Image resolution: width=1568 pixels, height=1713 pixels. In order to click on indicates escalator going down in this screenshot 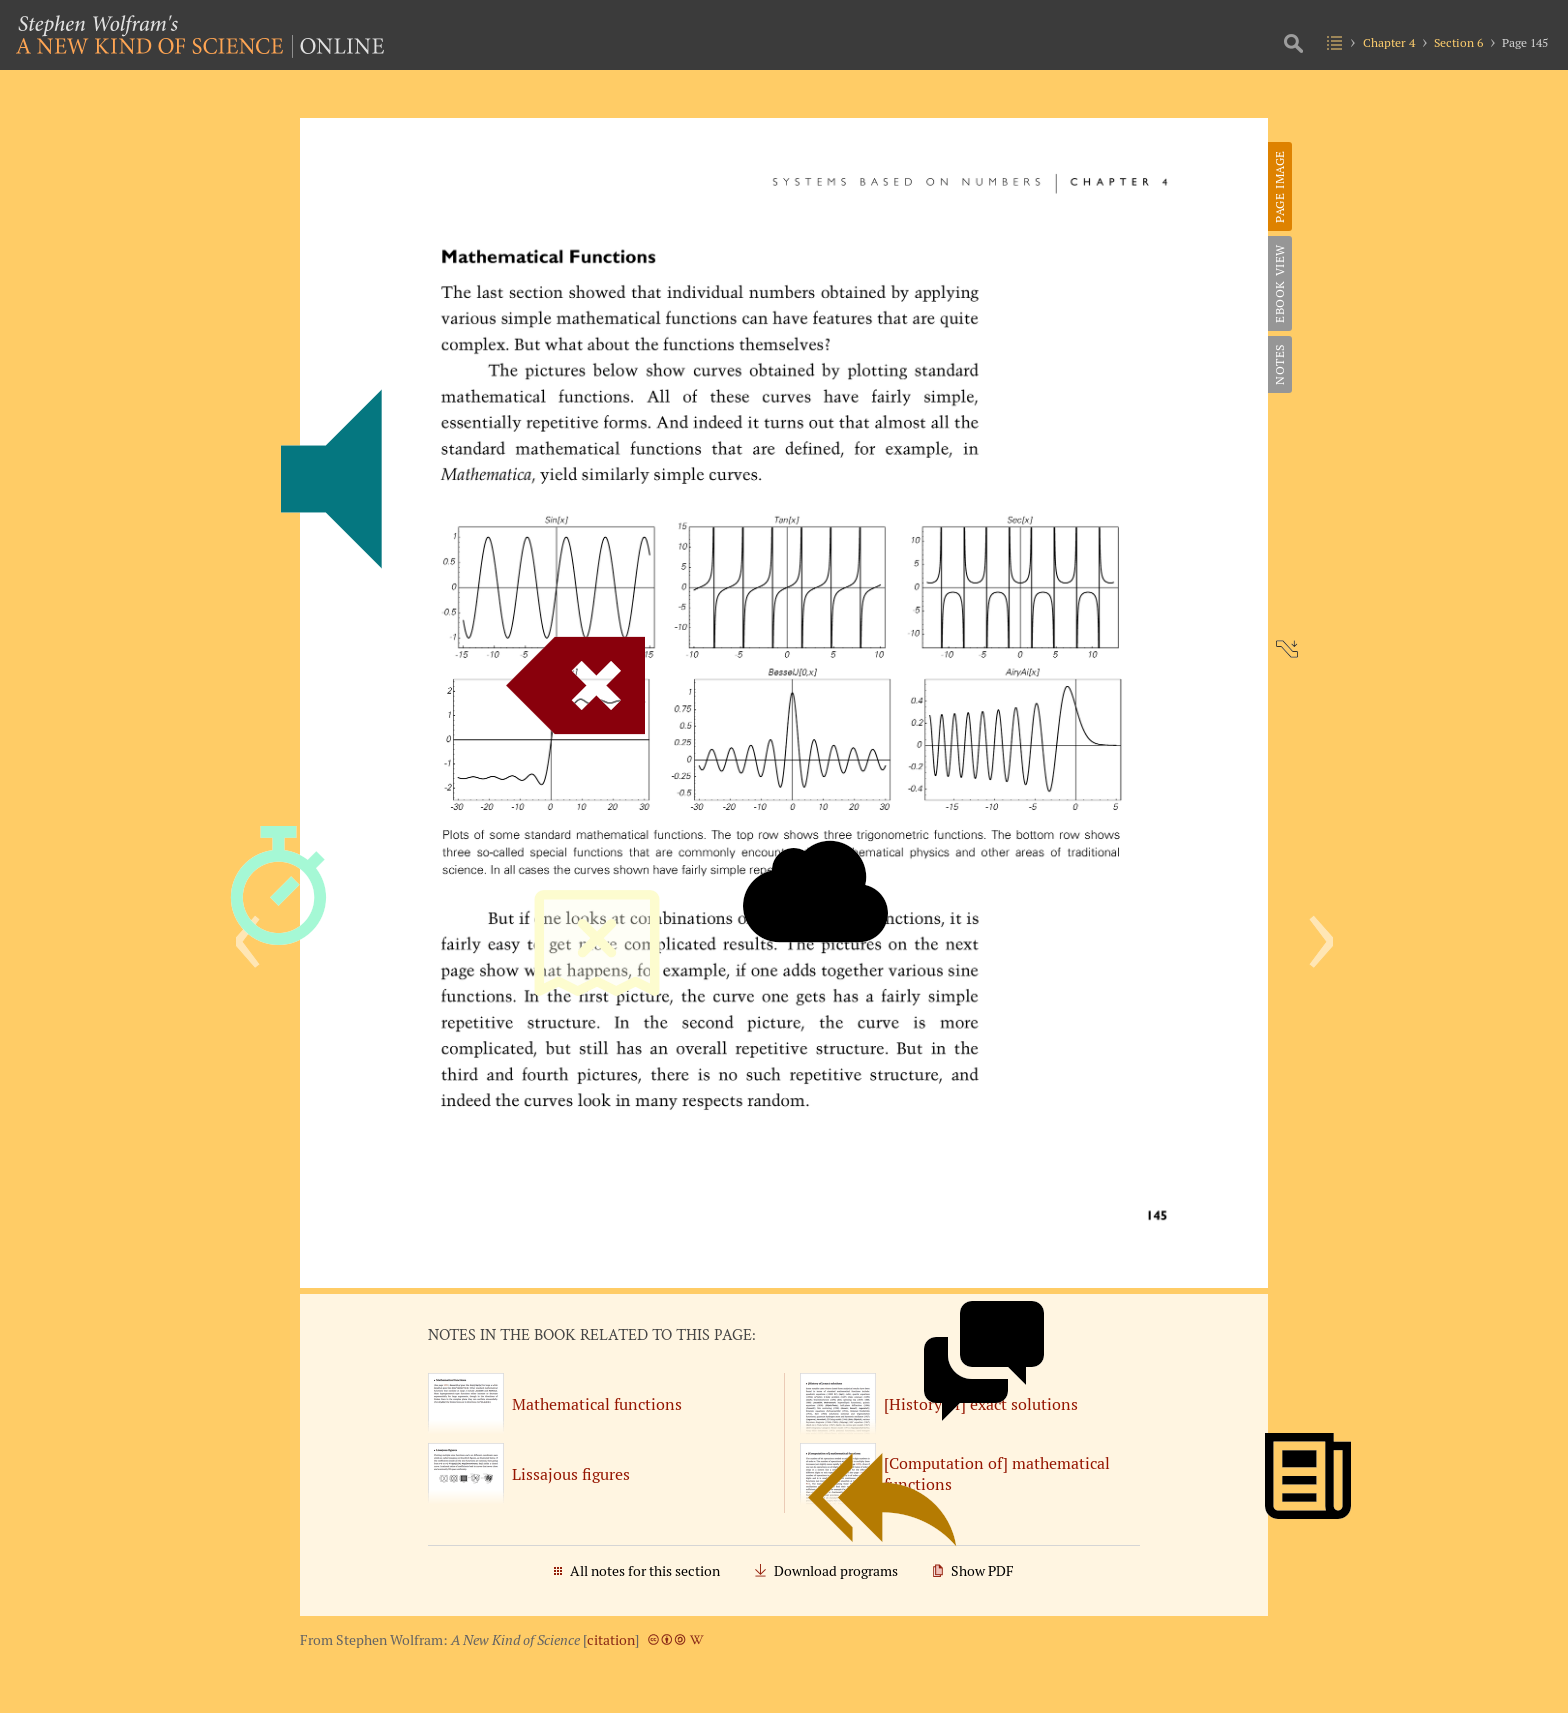, I will do `click(1287, 649)`.